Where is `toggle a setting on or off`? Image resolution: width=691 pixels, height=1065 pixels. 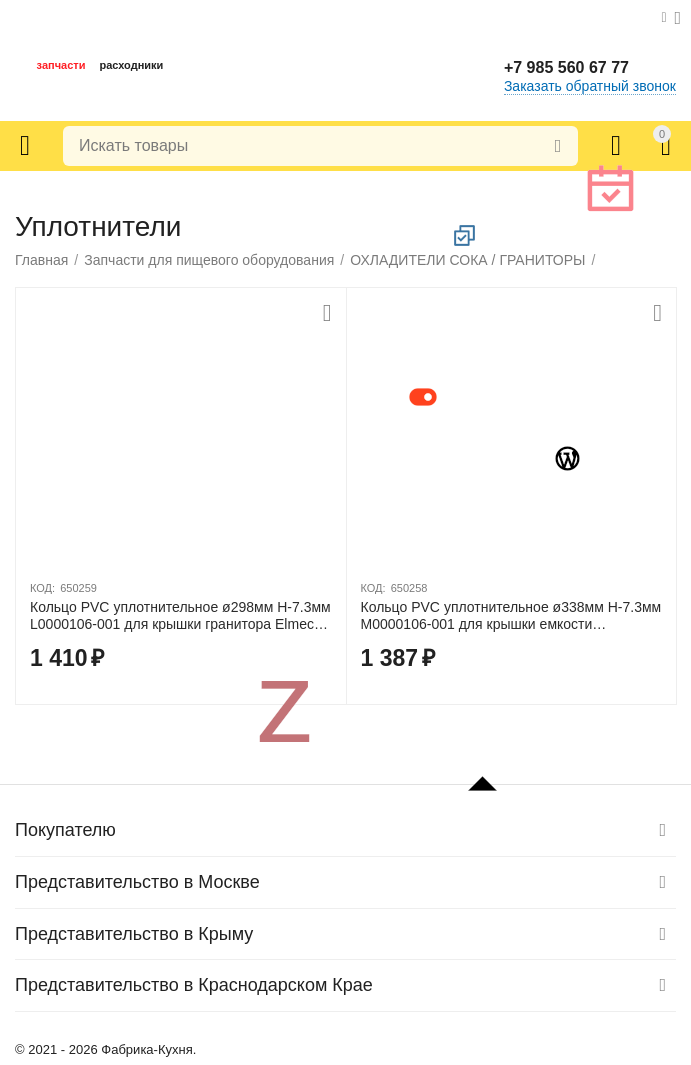
toggle a setting on or off is located at coordinates (423, 397).